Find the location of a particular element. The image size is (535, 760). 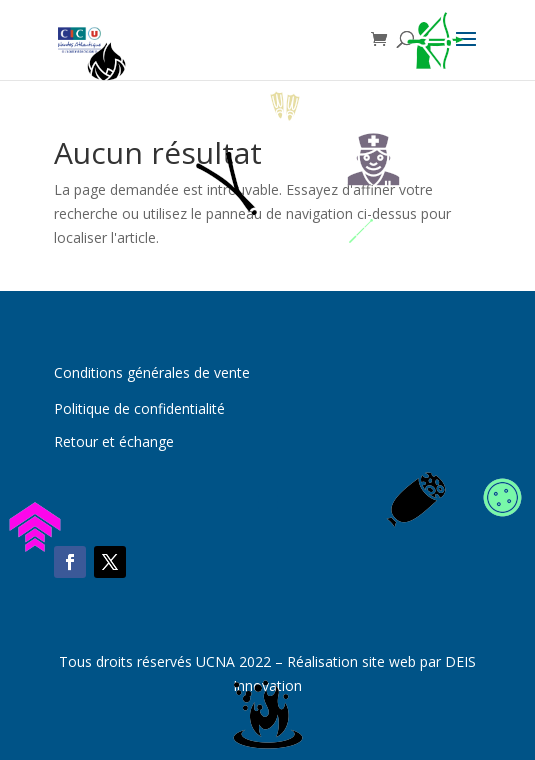

dowsing or divination tool in a game interface is located at coordinates (226, 183).